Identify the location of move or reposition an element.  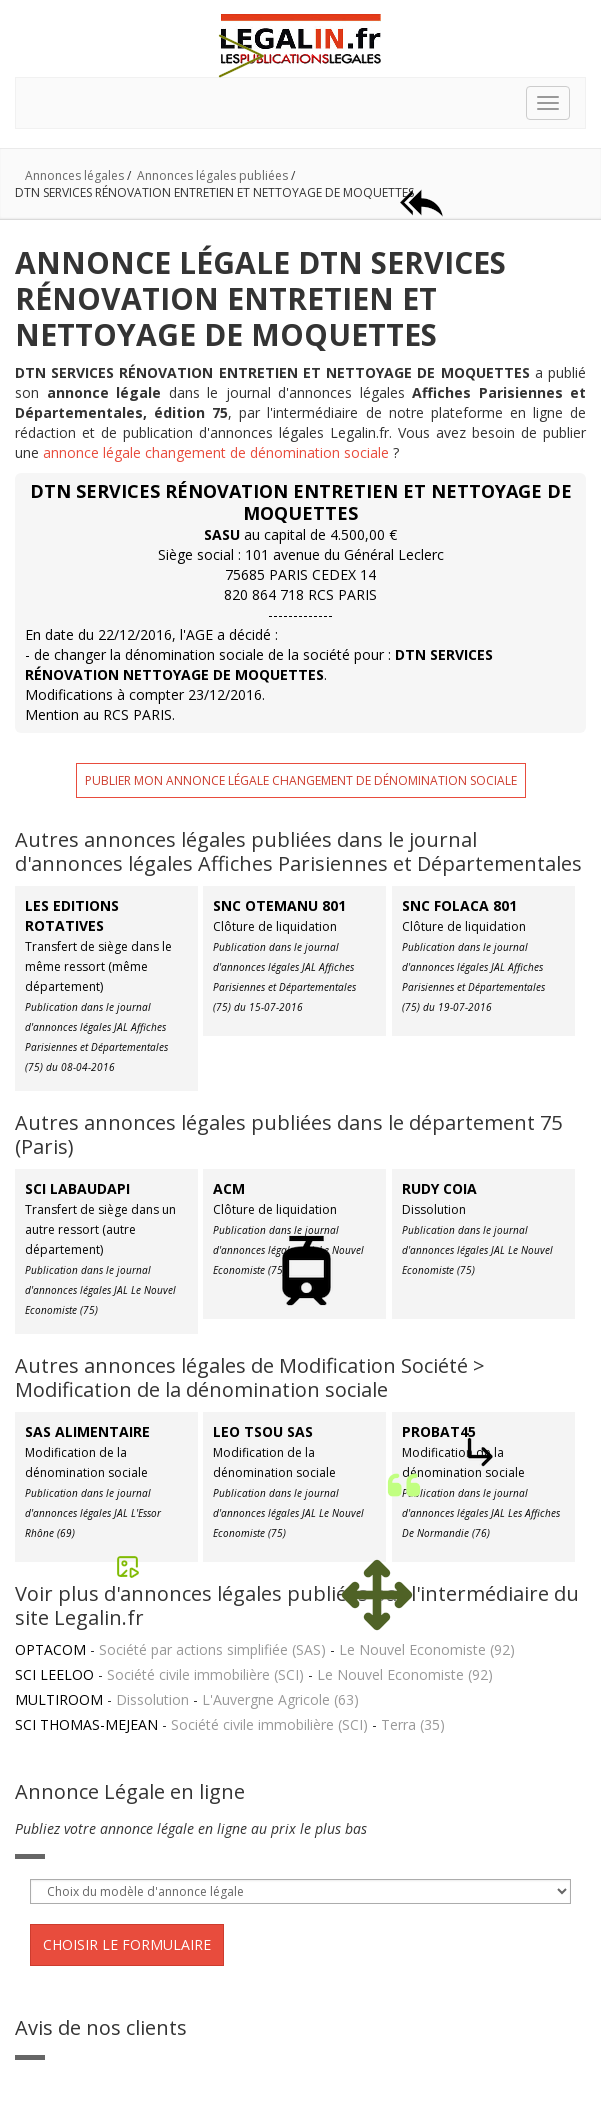
(377, 1595).